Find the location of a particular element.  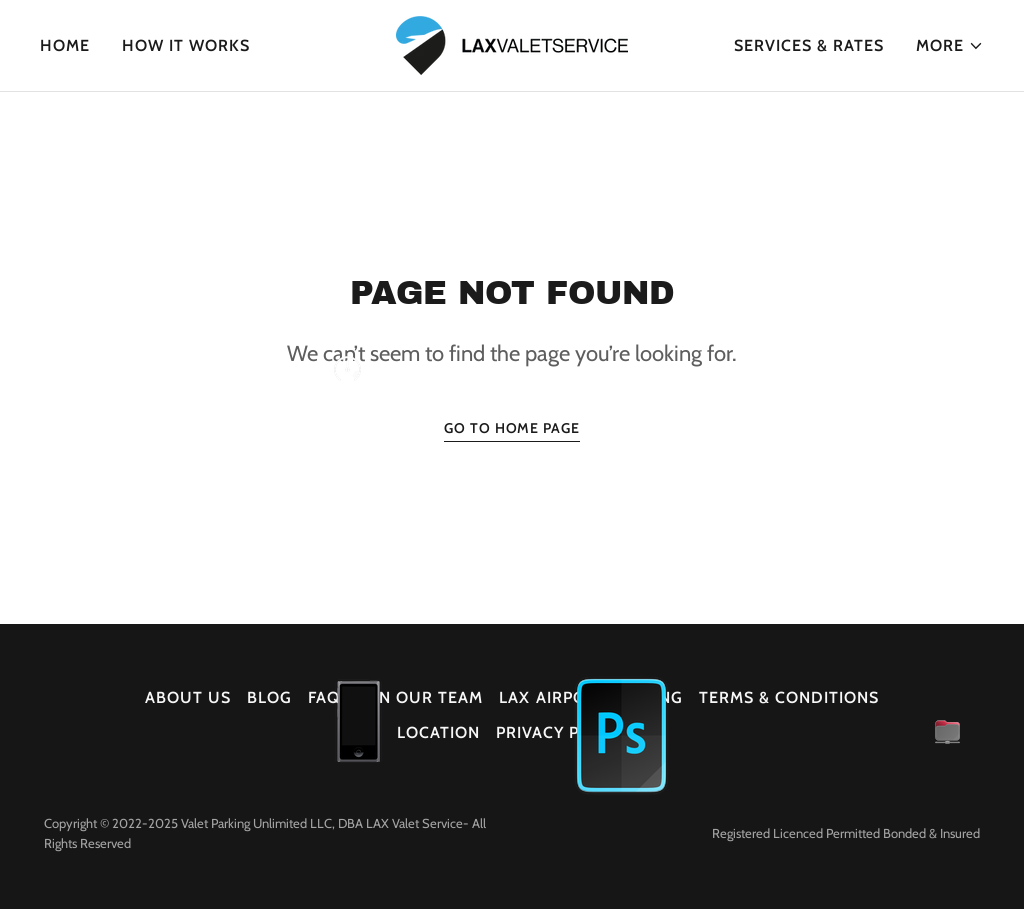

access files stored on a remote server is located at coordinates (947, 731).